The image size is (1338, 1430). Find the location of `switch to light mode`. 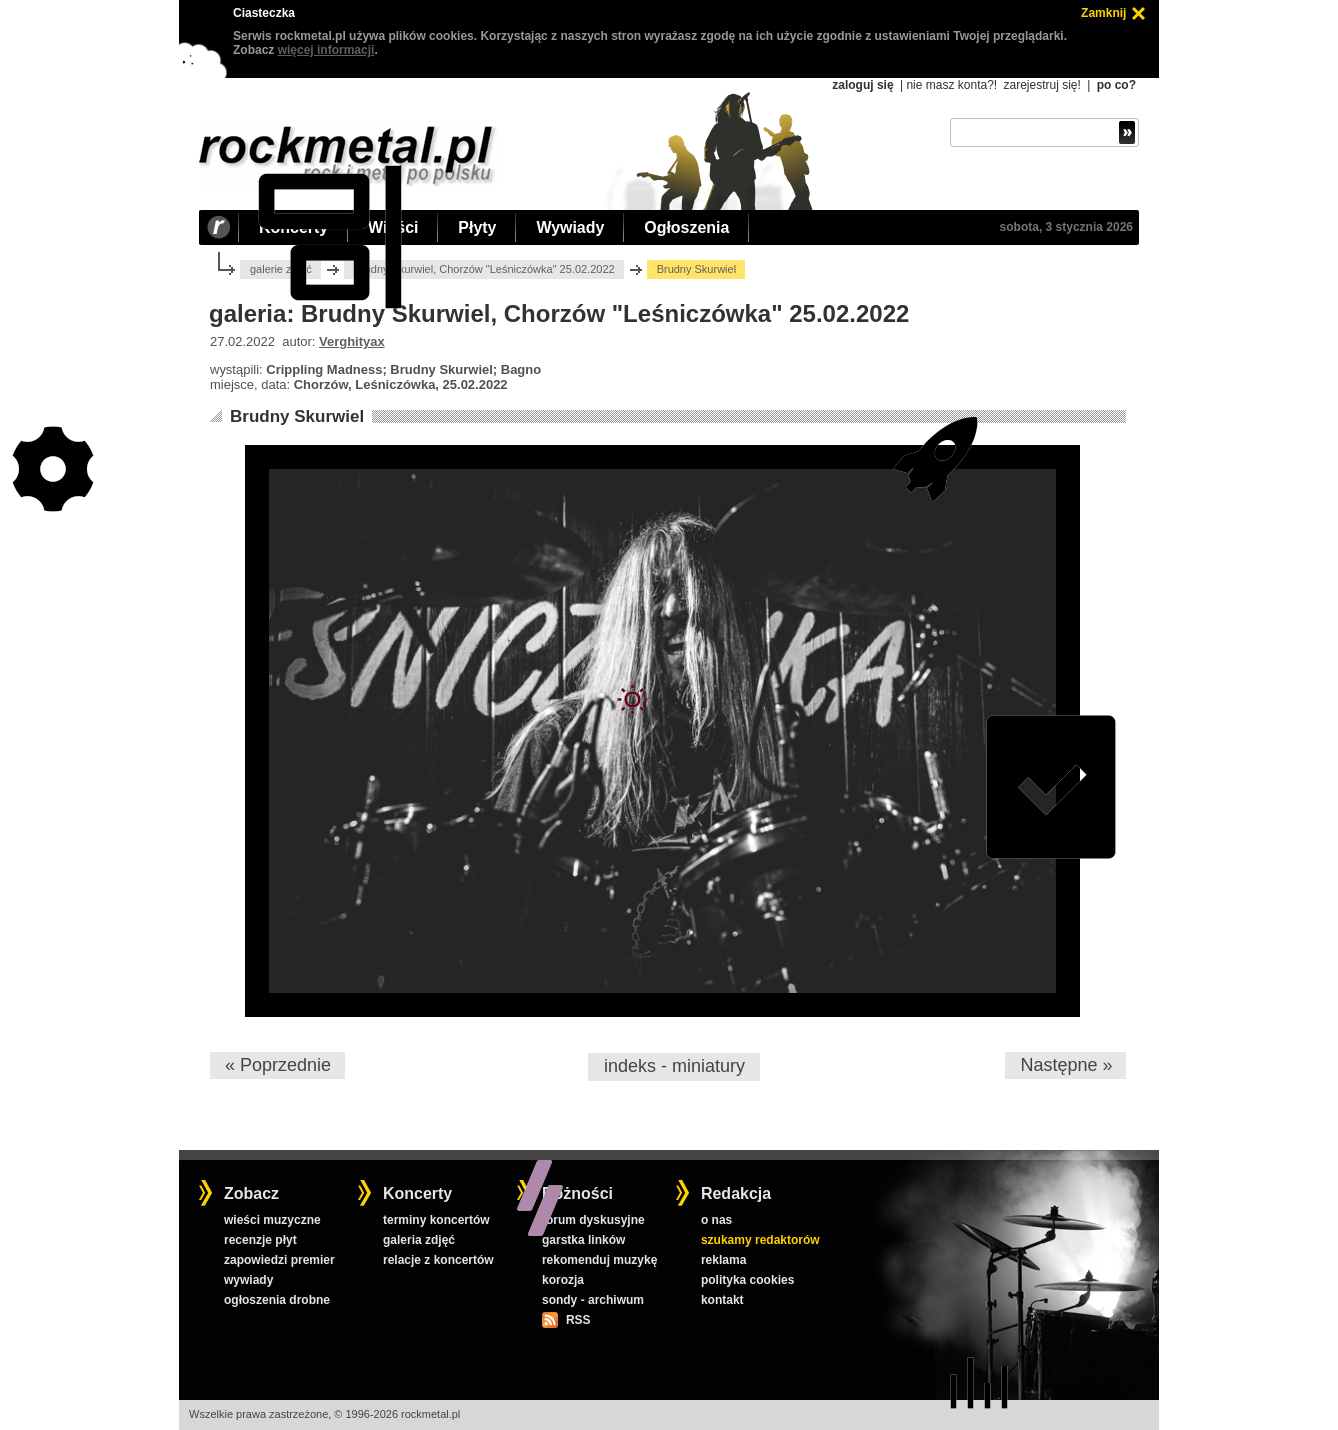

switch to light mode is located at coordinates (632, 699).